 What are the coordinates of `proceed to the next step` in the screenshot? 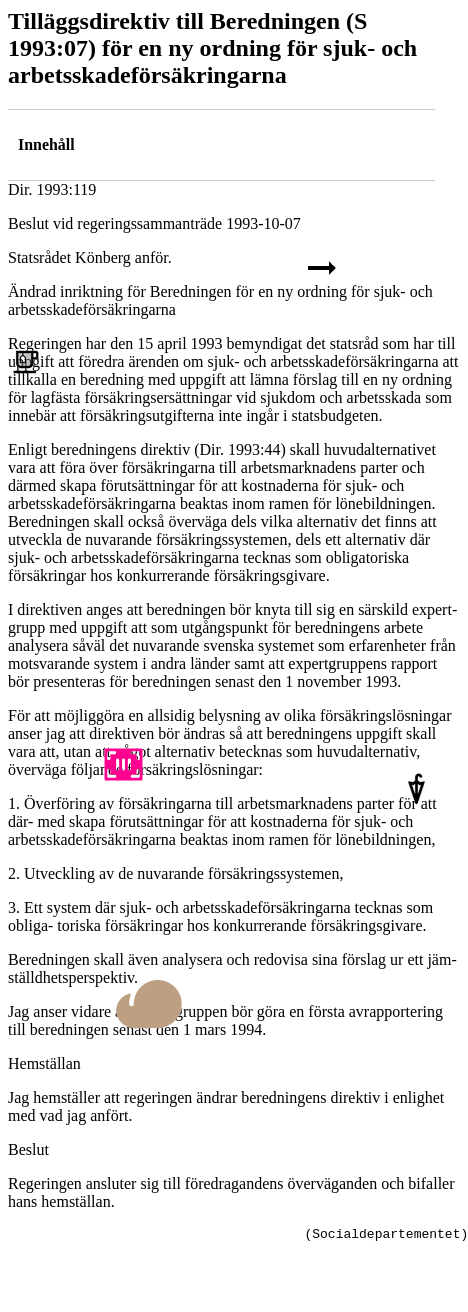 It's located at (322, 268).